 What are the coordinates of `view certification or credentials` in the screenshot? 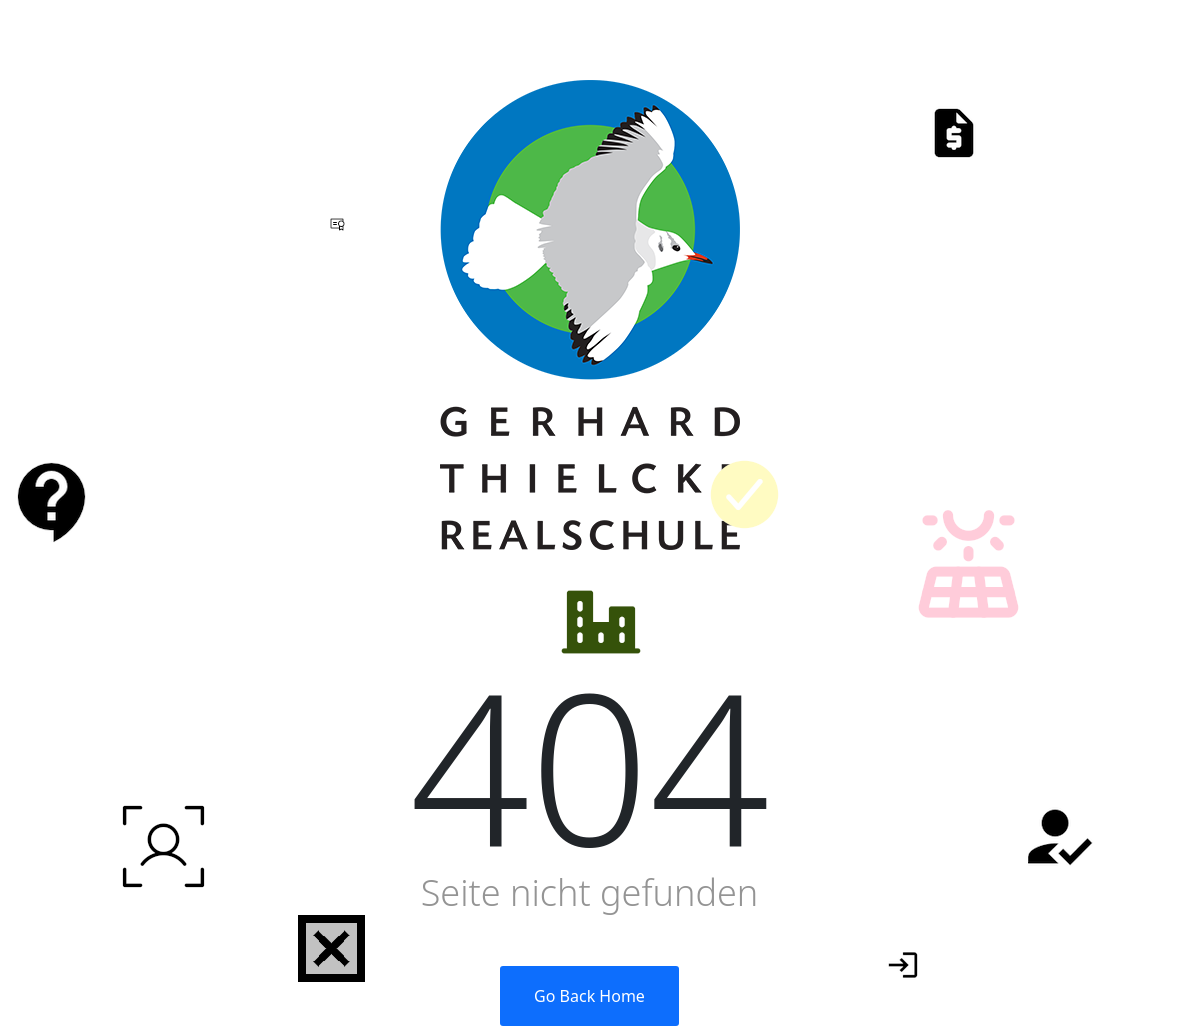 It's located at (337, 224).